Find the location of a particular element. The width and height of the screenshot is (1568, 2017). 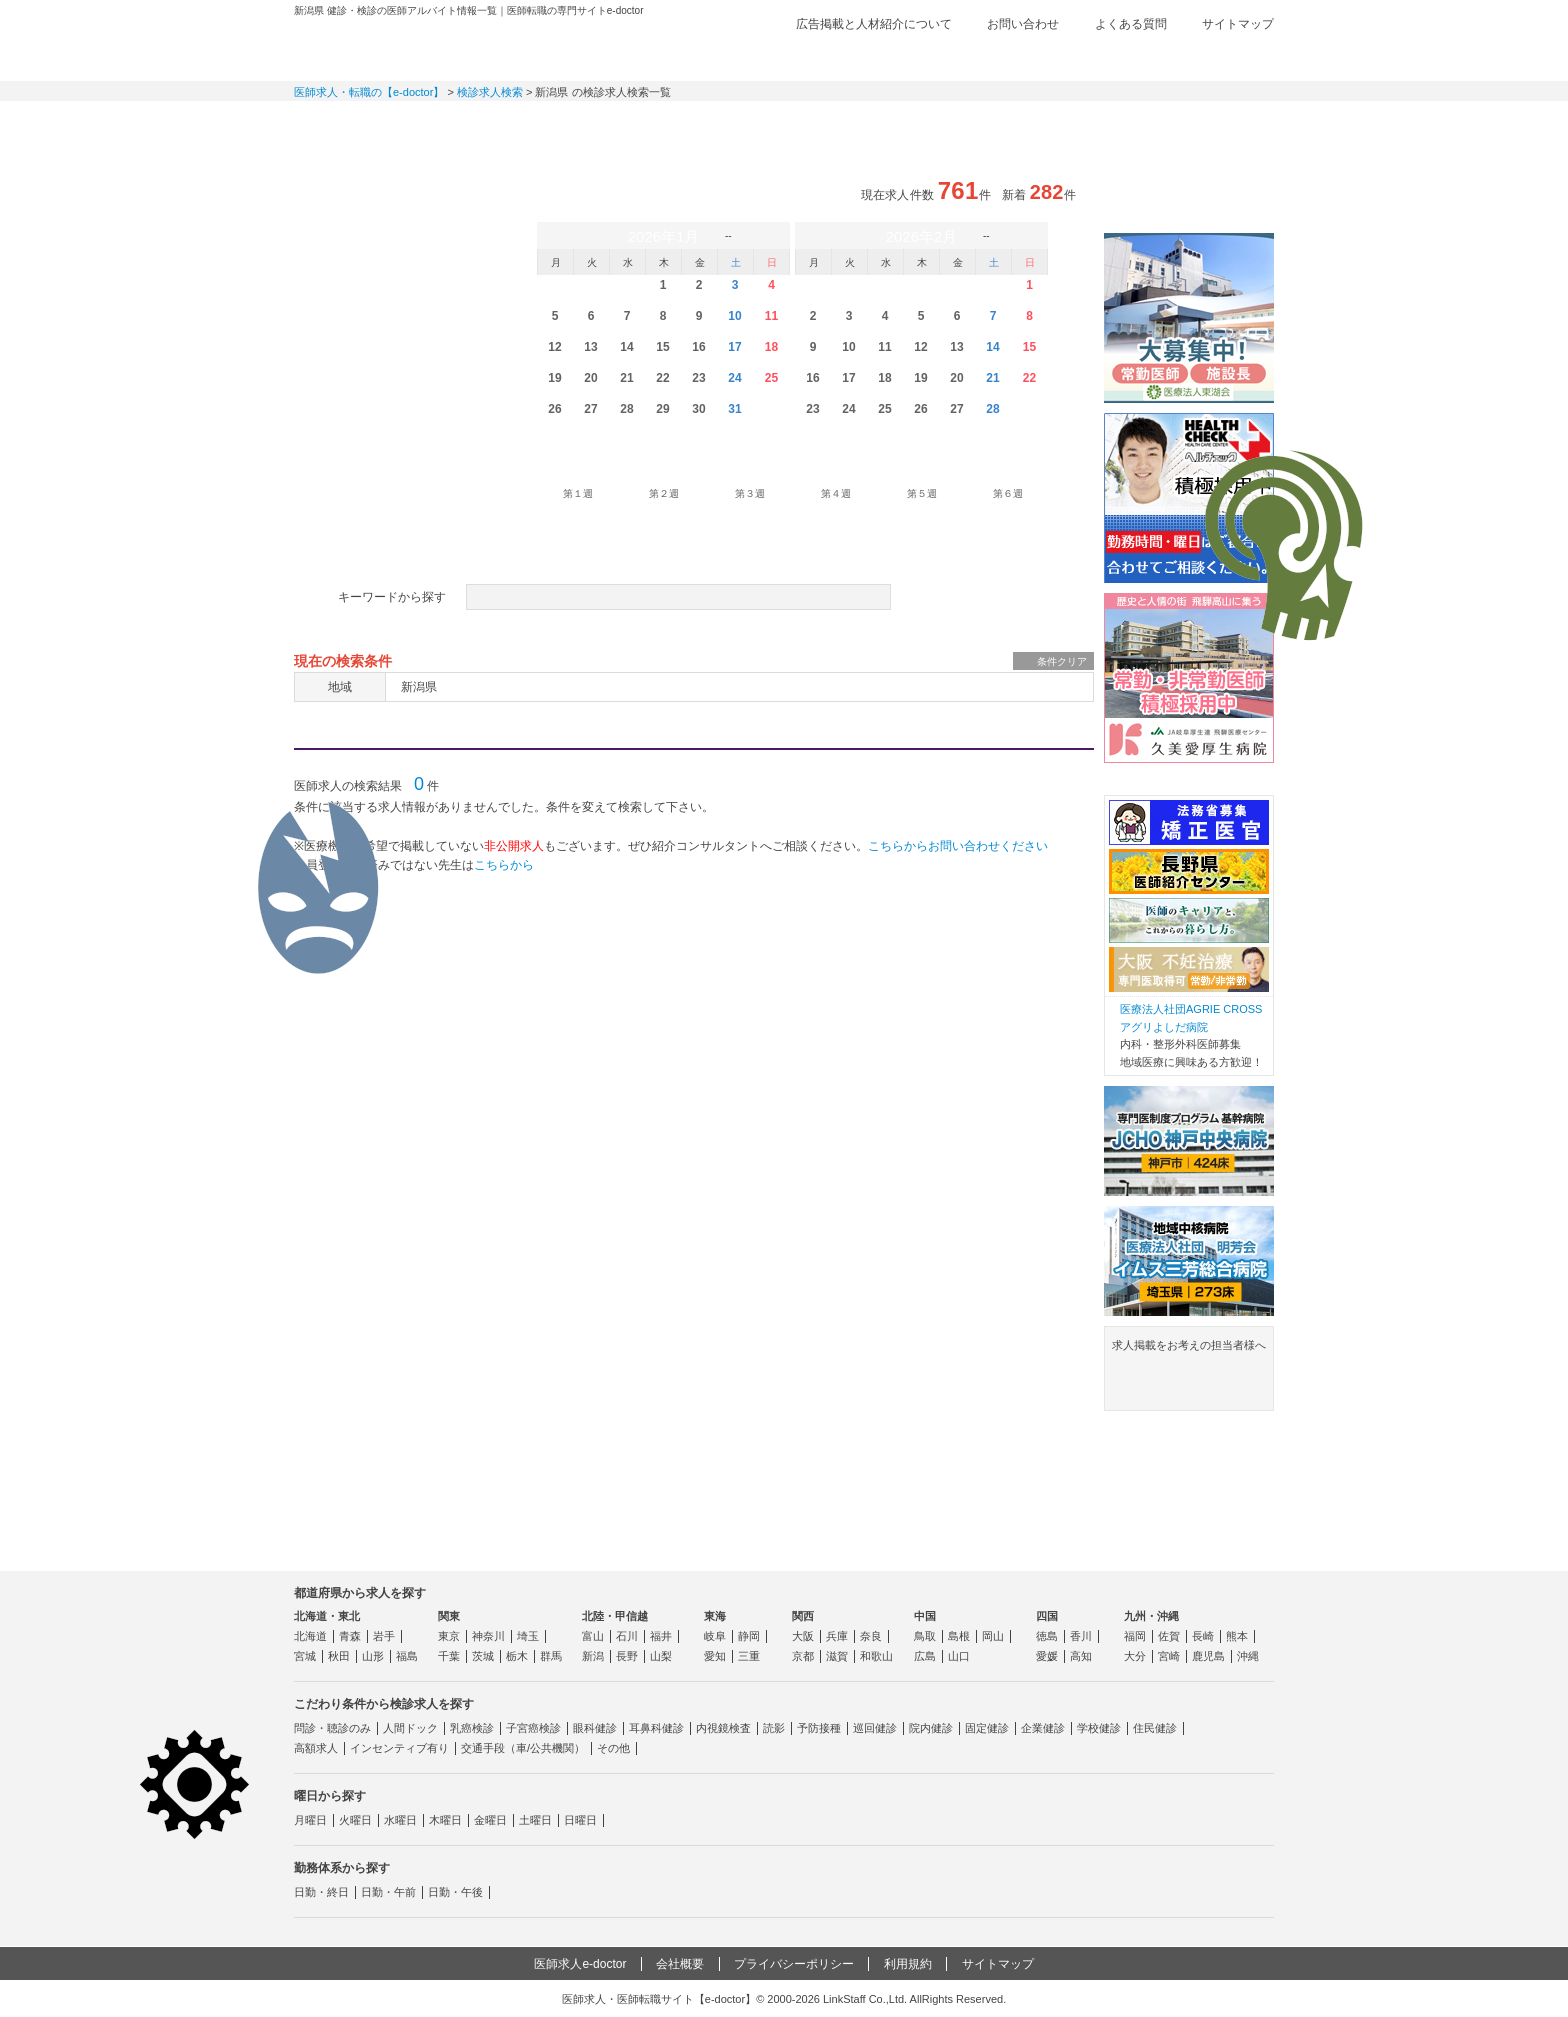

indicates a mind-altering or confusion status effect is located at coordinates (1286, 545).